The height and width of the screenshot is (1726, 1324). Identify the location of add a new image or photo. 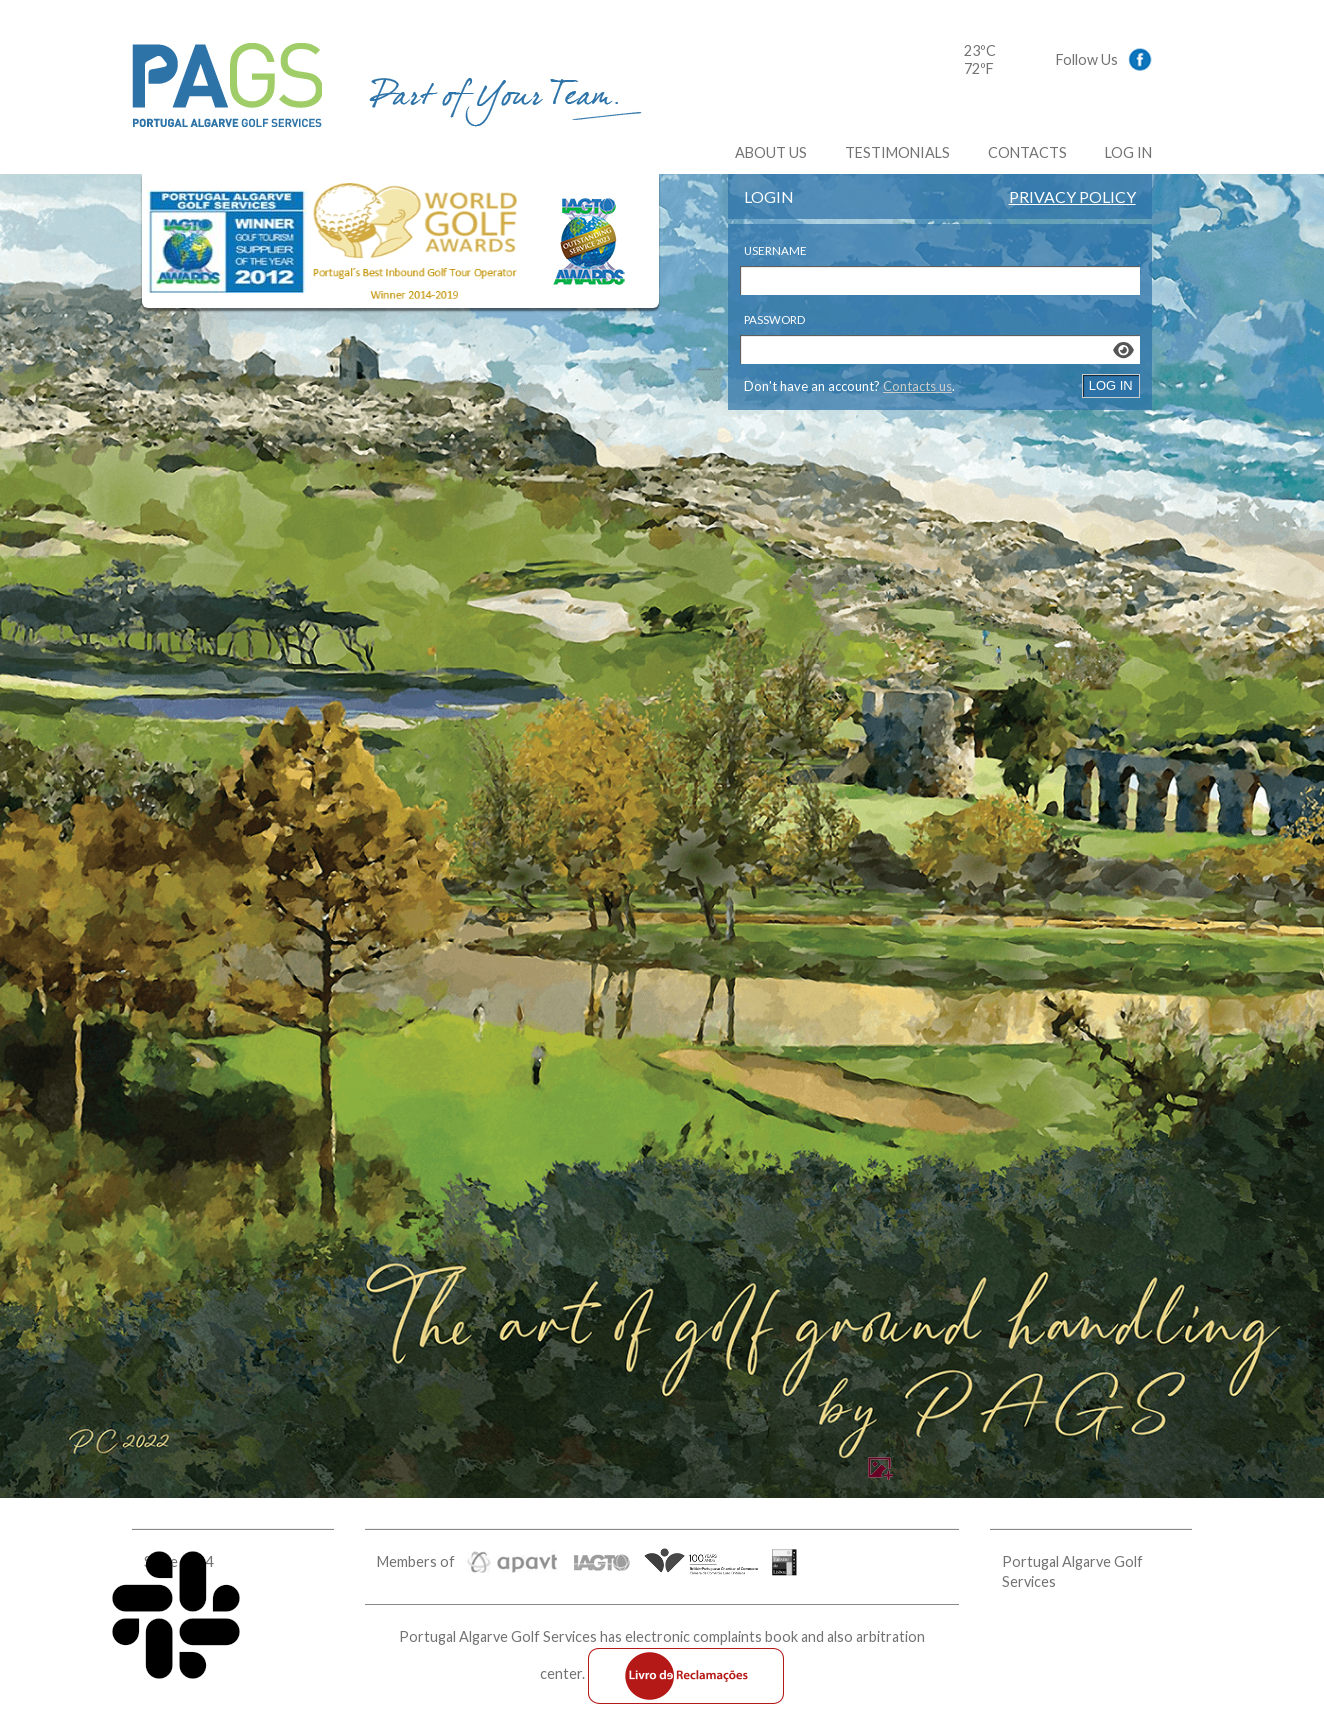
(879, 1467).